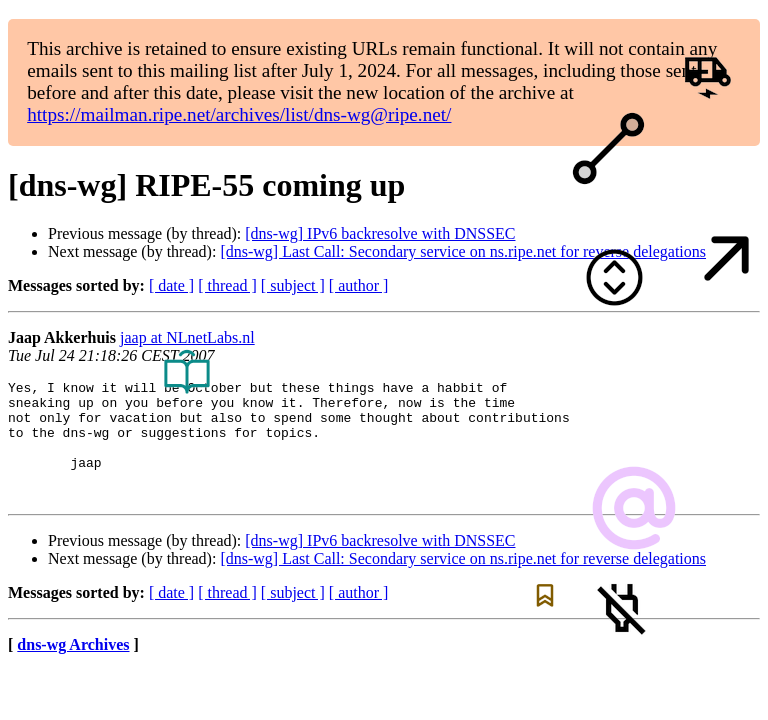 This screenshot has height=720, width=768. Describe the element at coordinates (545, 595) in the screenshot. I see `save this item for later` at that location.